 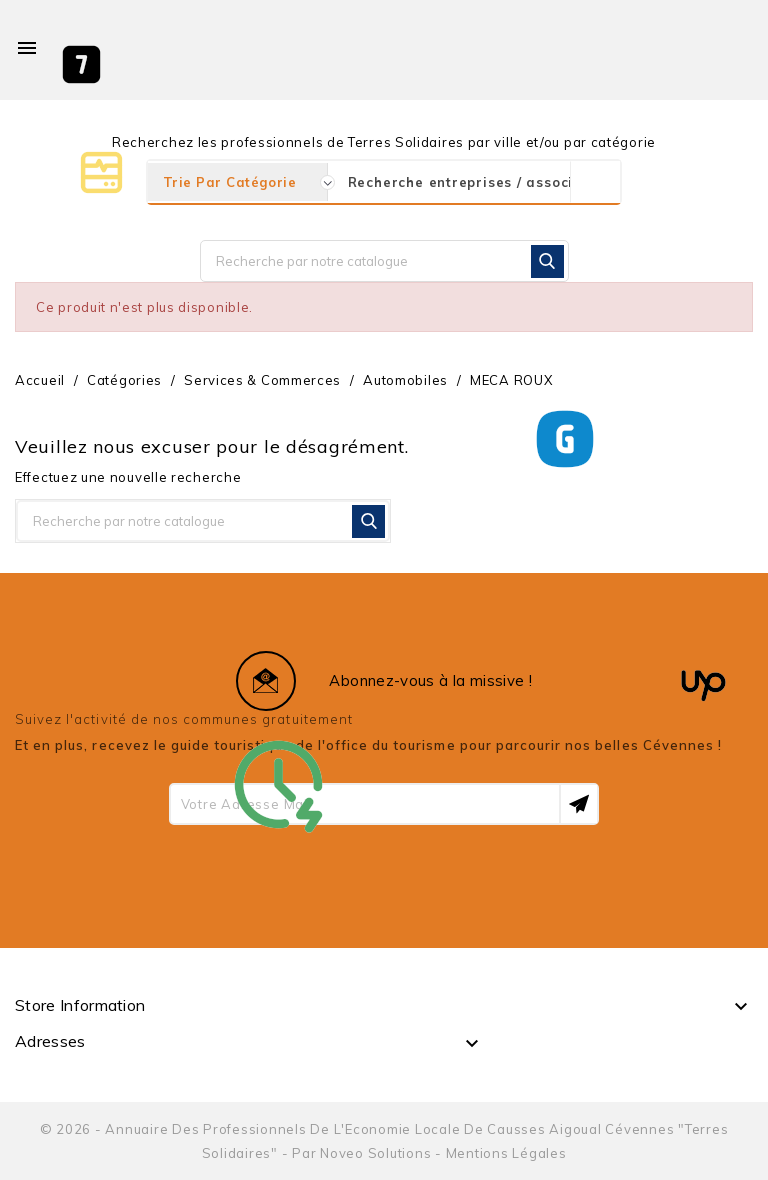 I want to click on view heart rate or vital signs data, so click(x=101, y=172).